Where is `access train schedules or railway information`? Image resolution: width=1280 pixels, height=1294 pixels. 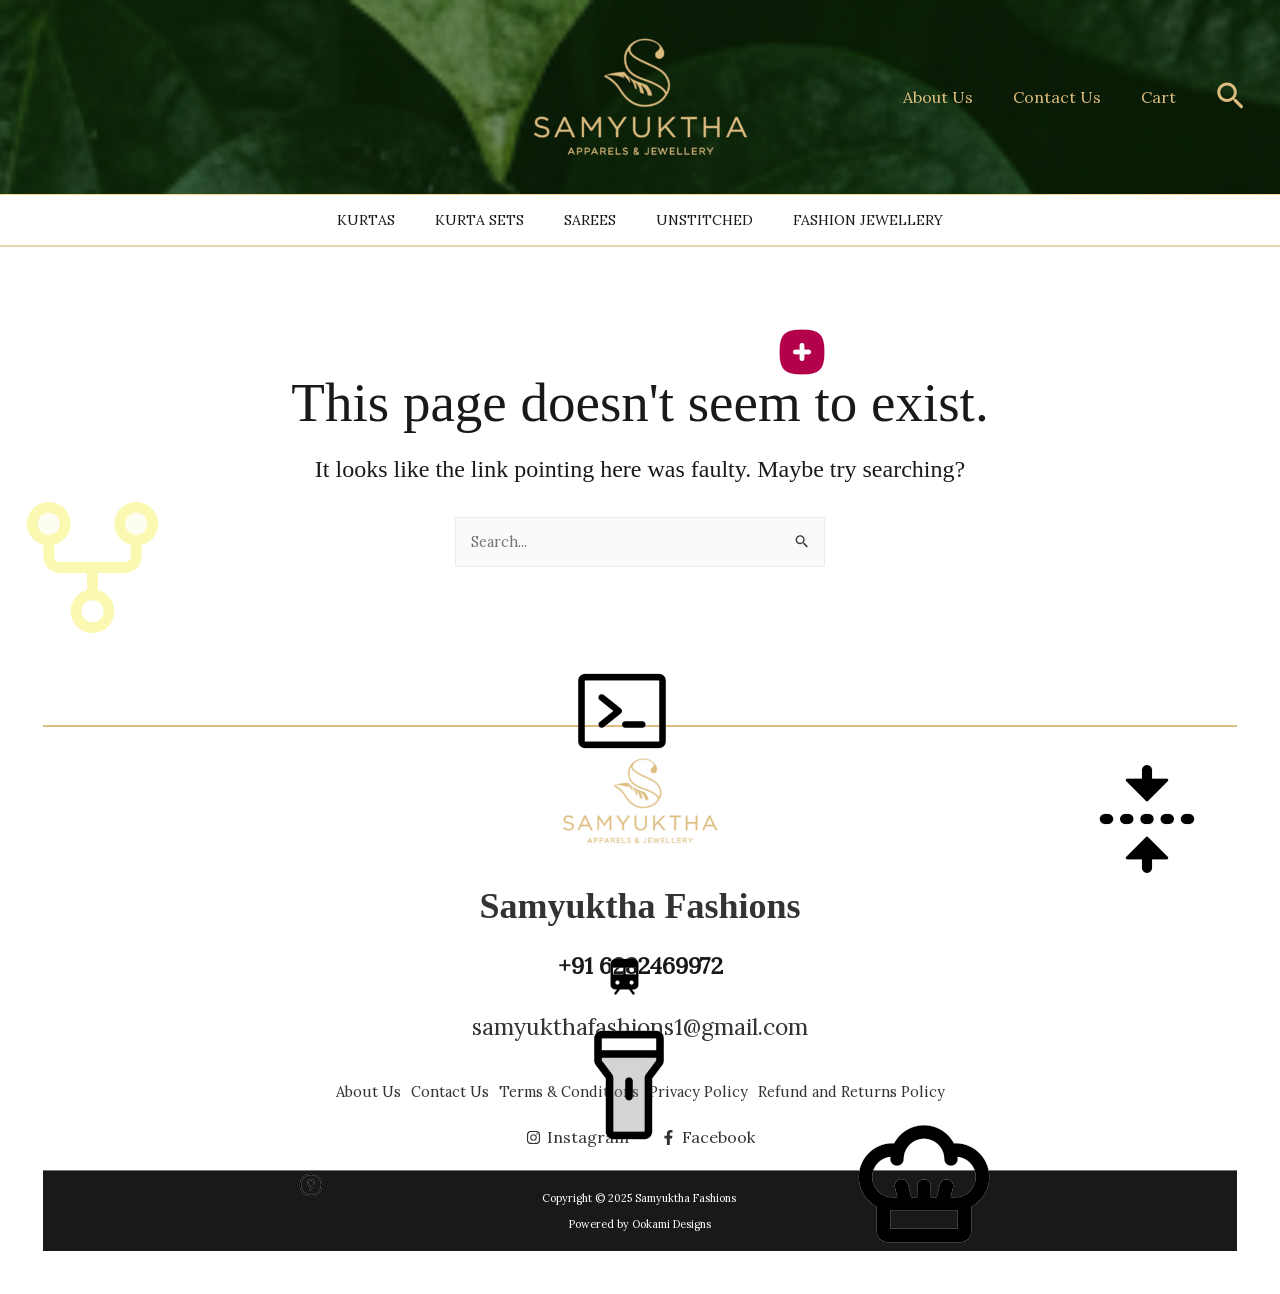
access train schedules or railway information is located at coordinates (624, 975).